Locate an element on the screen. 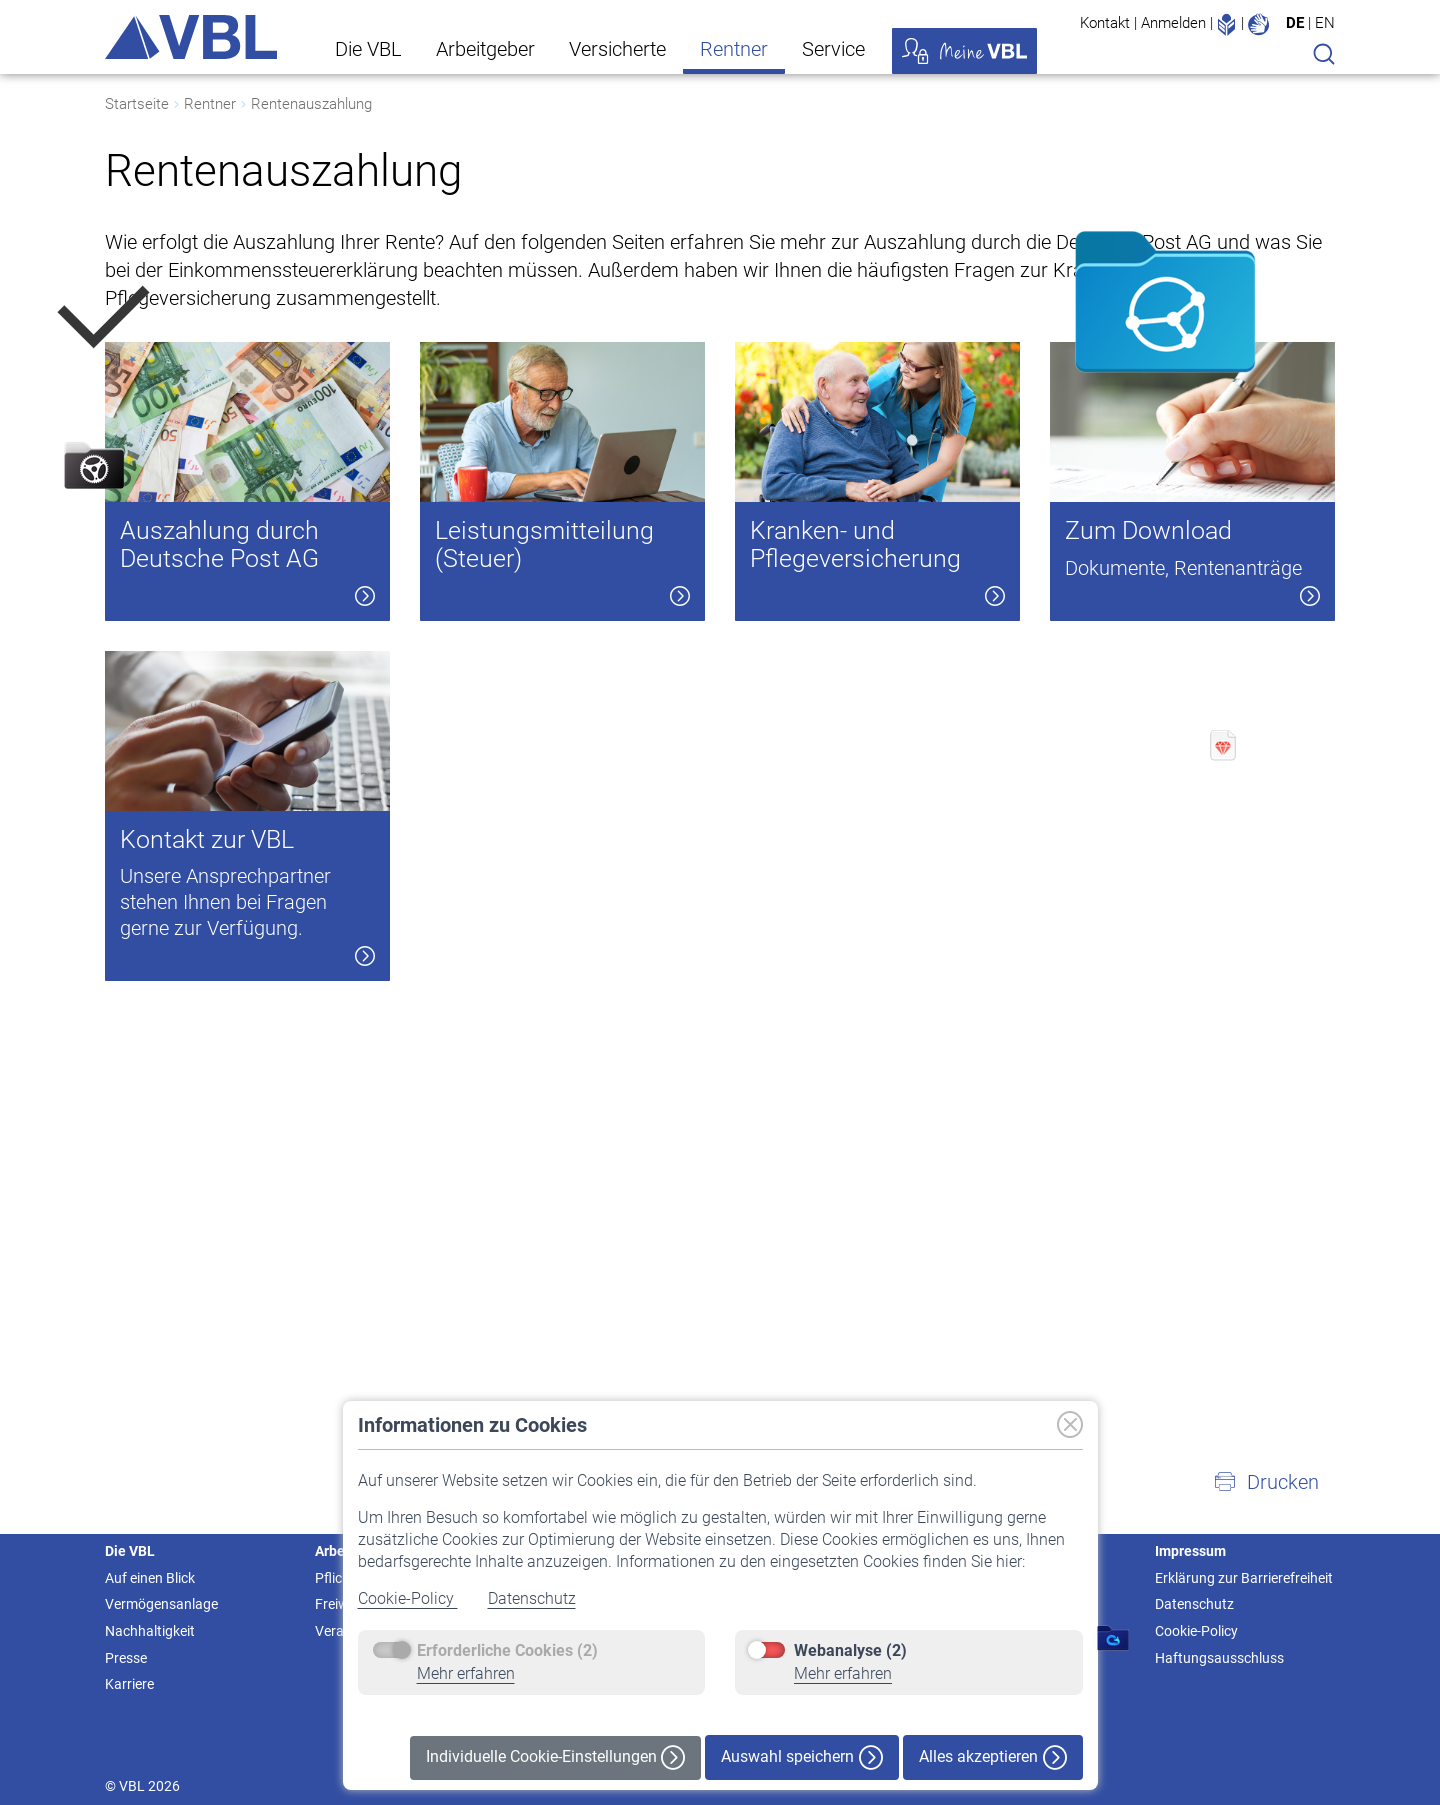 Image resolution: width=1440 pixels, height=1805 pixels. open wondershare inclowdz cloud storage folder is located at coordinates (1113, 1639).